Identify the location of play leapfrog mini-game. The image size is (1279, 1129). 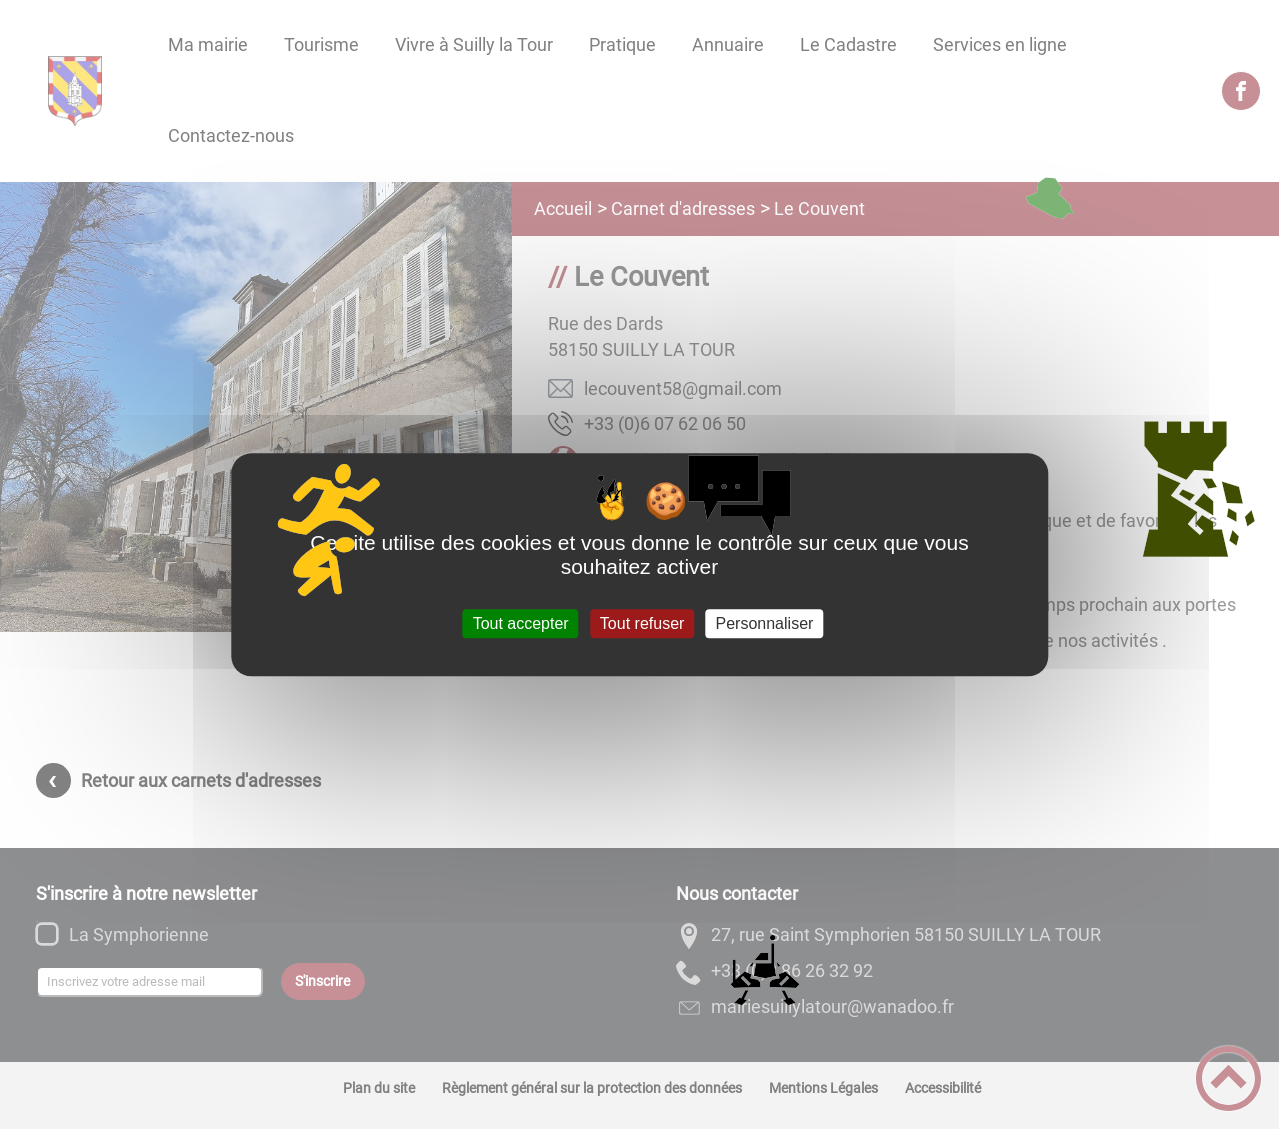
(328, 530).